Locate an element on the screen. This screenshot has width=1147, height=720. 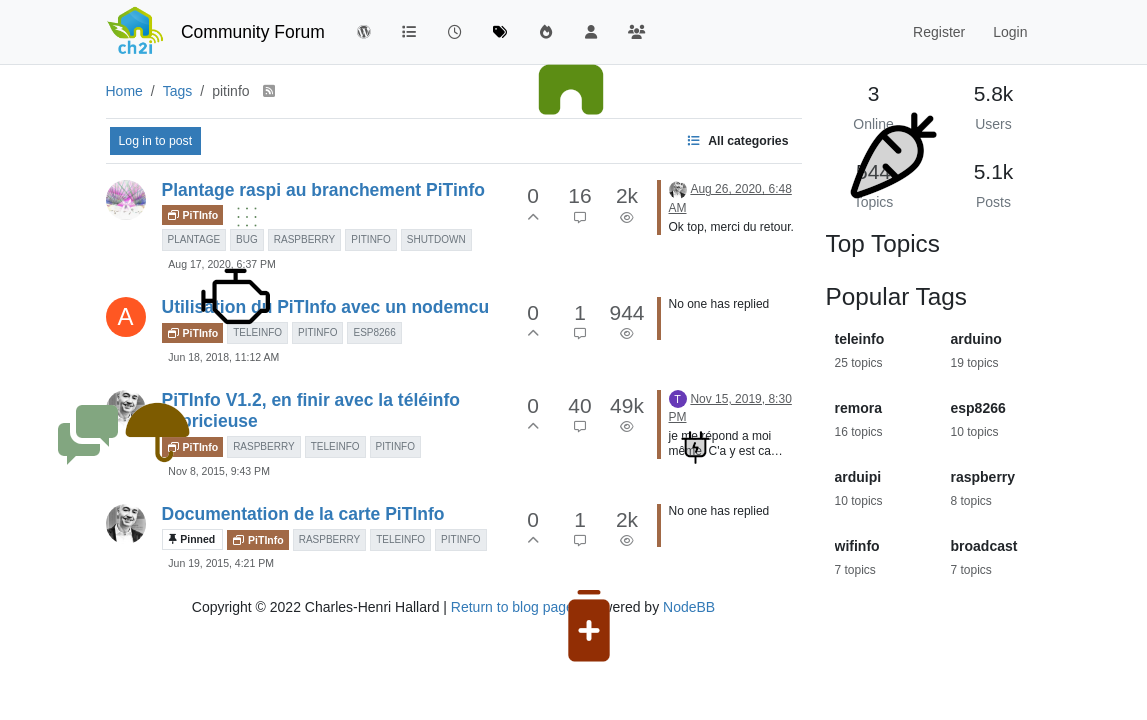
view engine or vehicle diagnostics is located at coordinates (234, 297).